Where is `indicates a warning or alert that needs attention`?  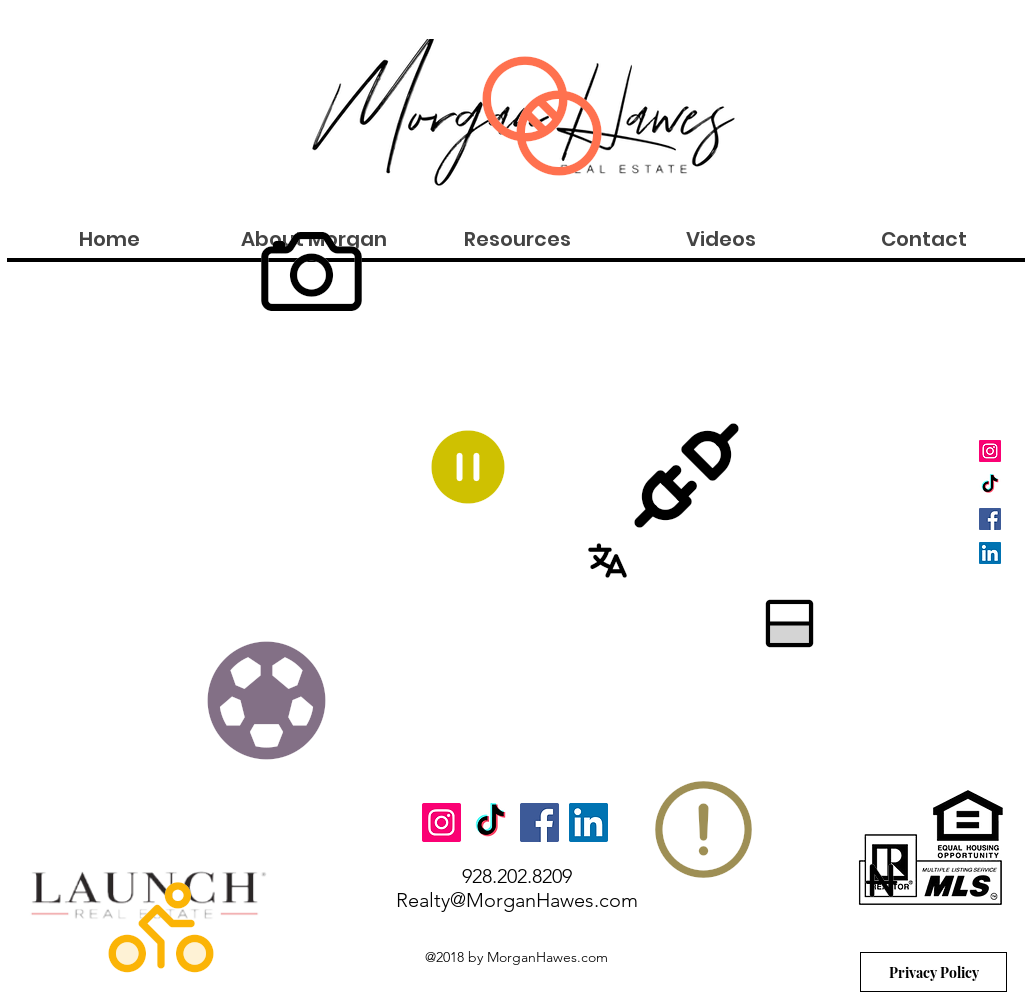 indicates a warning or alert that needs attention is located at coordinates (703, 829).